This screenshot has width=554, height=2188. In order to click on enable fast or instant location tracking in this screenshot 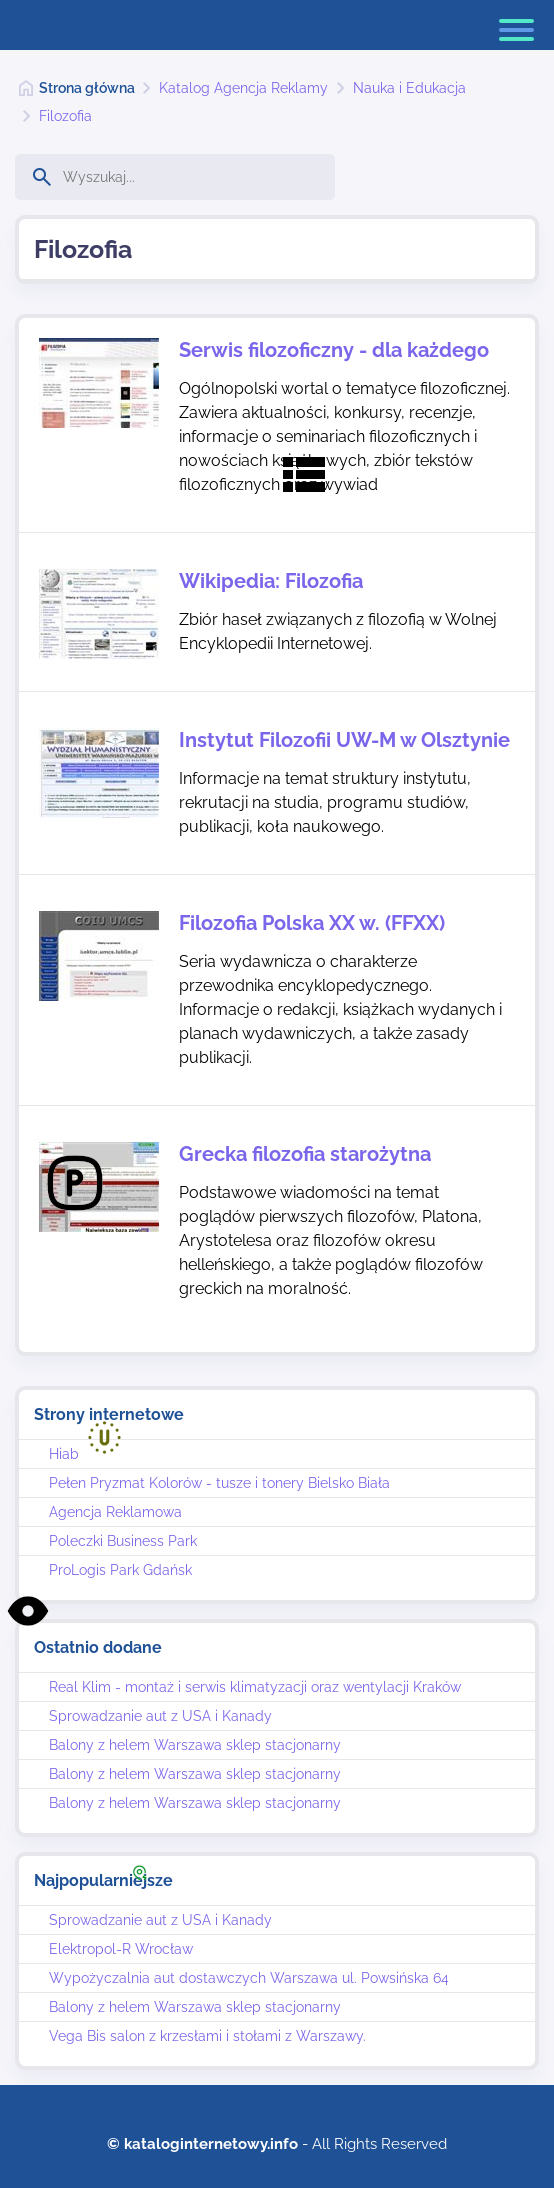, I will do `click(139, 1872)`.